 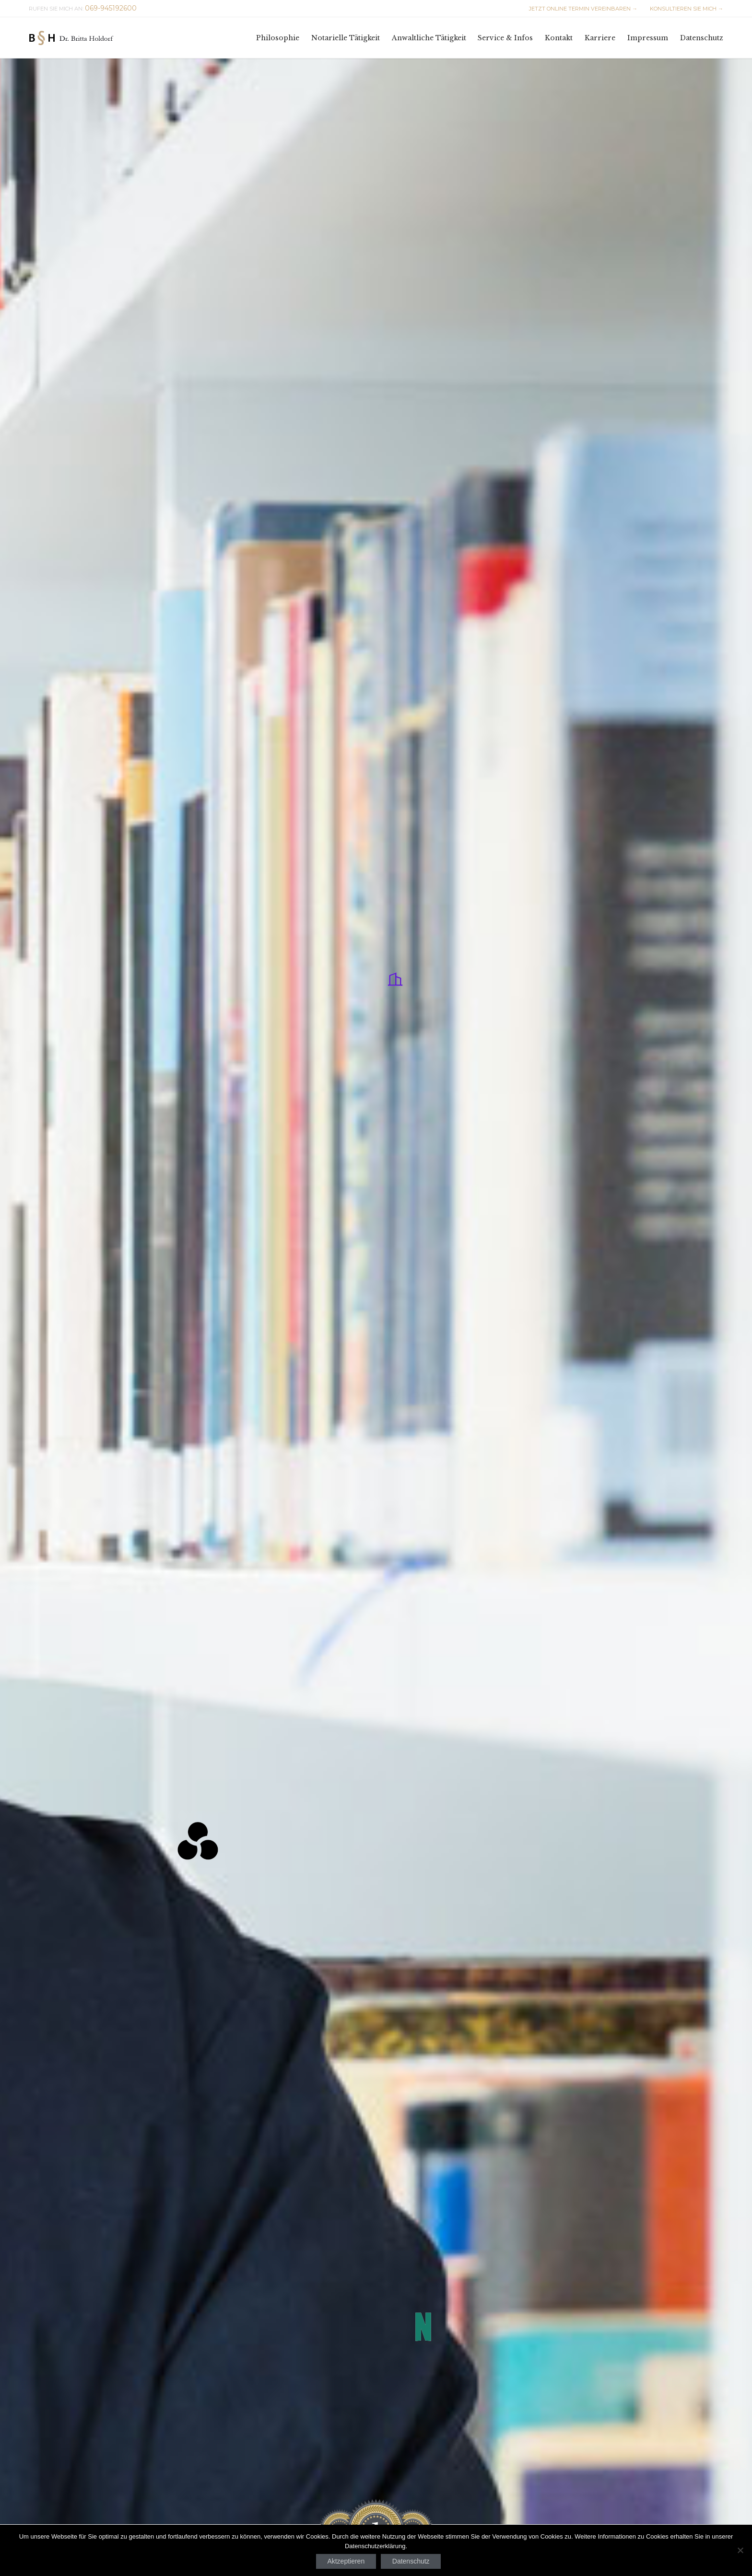 What do you see at coordinates (395, 980) in the screenshot?
I see `view company or business profile` at bounding box center [395, 980].